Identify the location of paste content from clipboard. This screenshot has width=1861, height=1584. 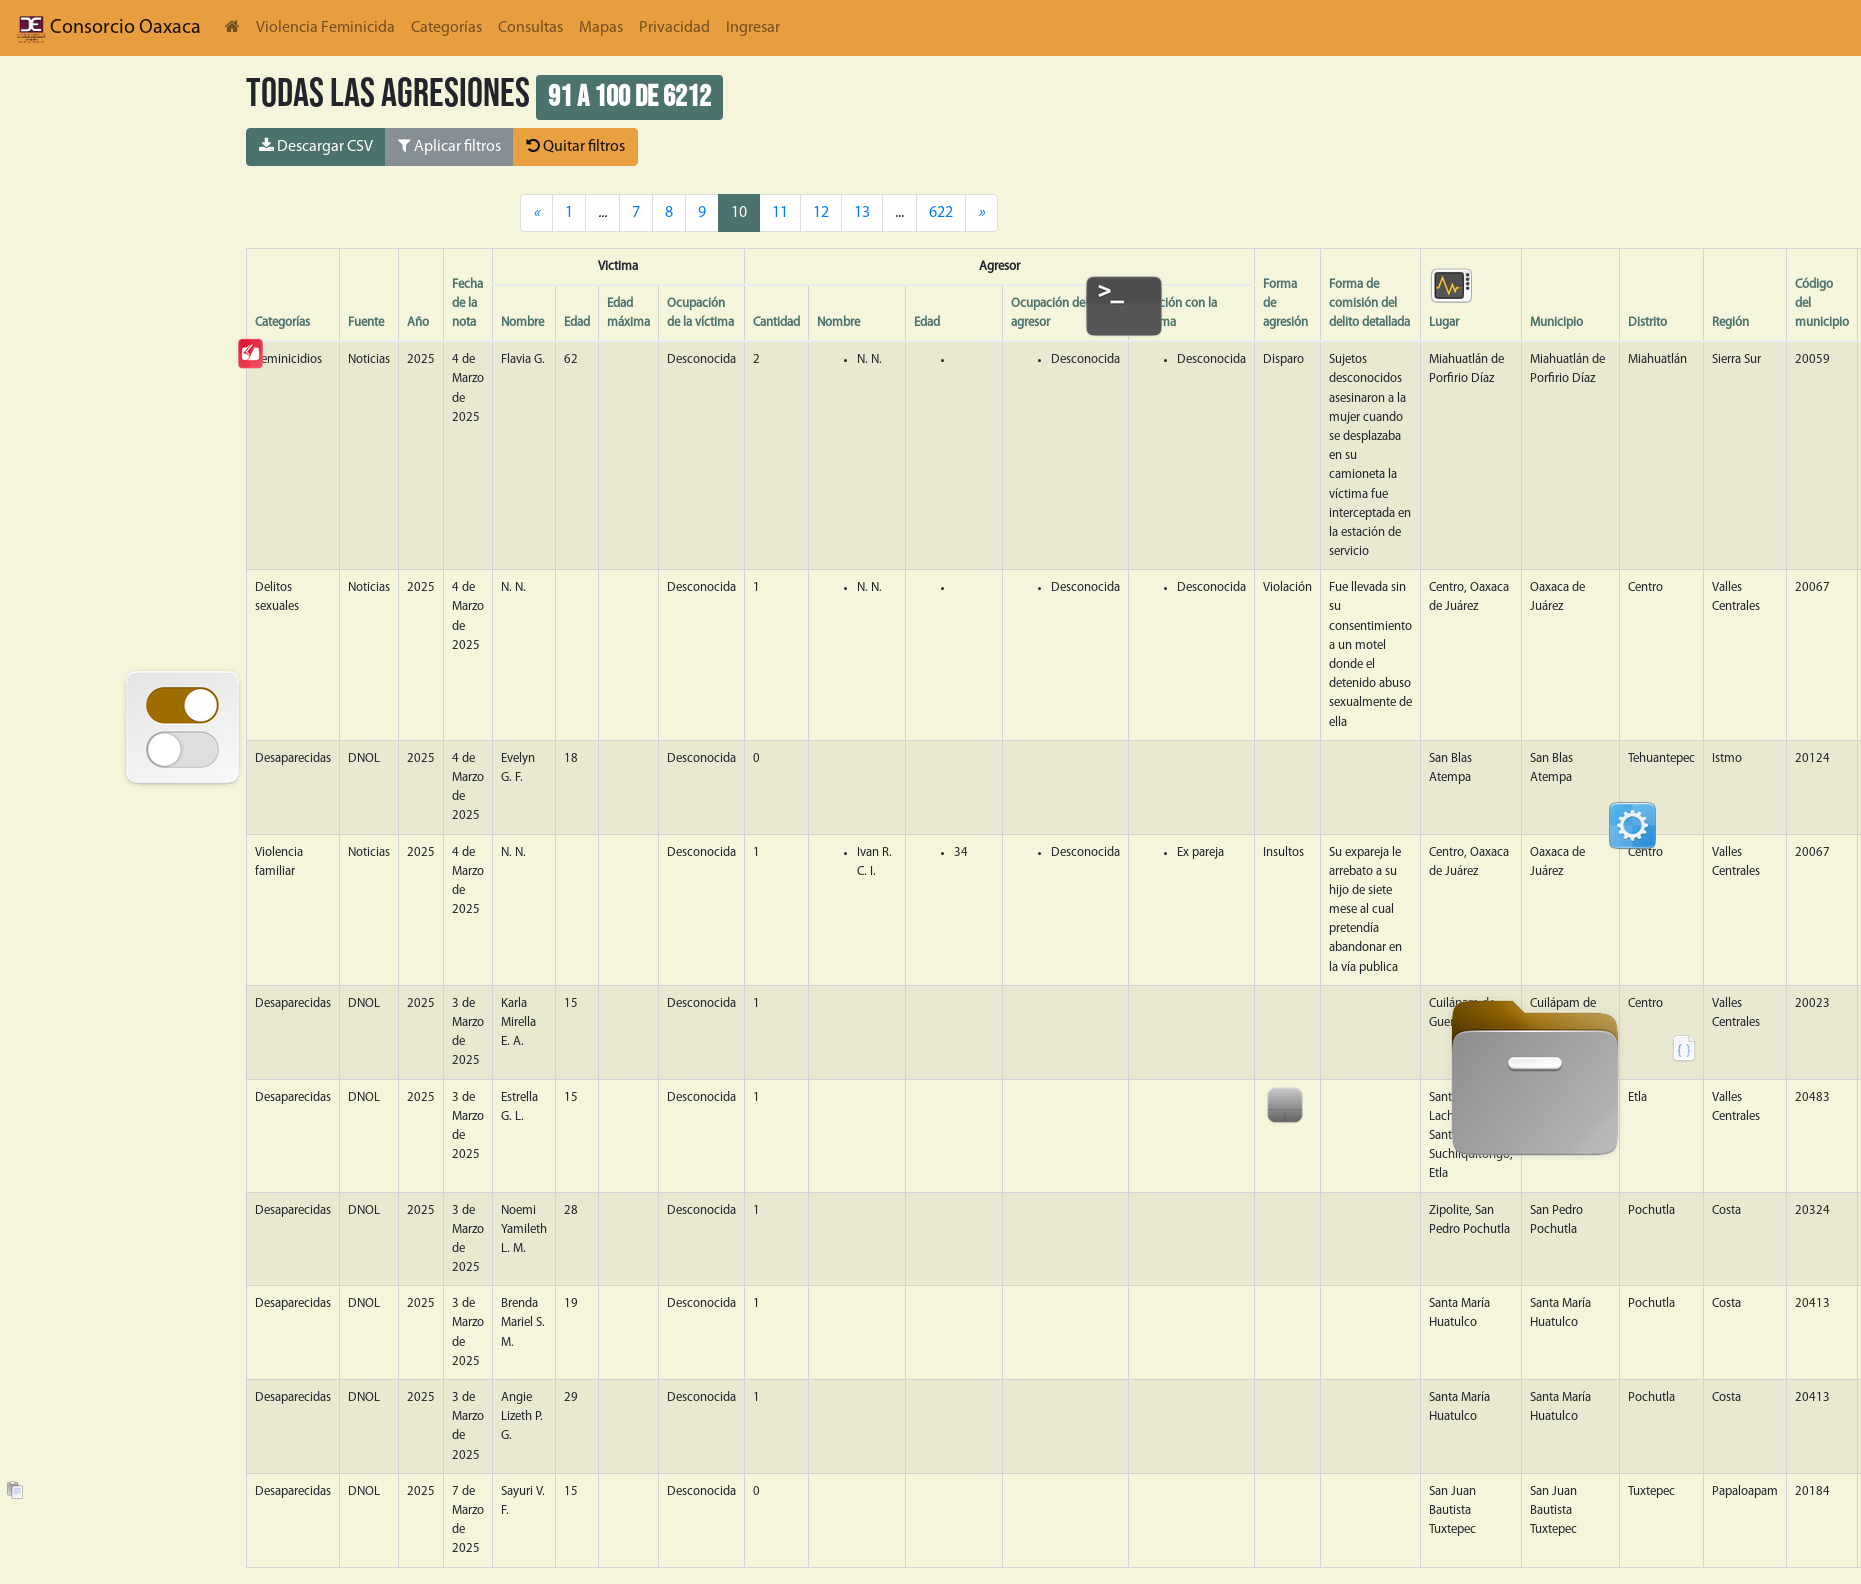
(15, 1490).